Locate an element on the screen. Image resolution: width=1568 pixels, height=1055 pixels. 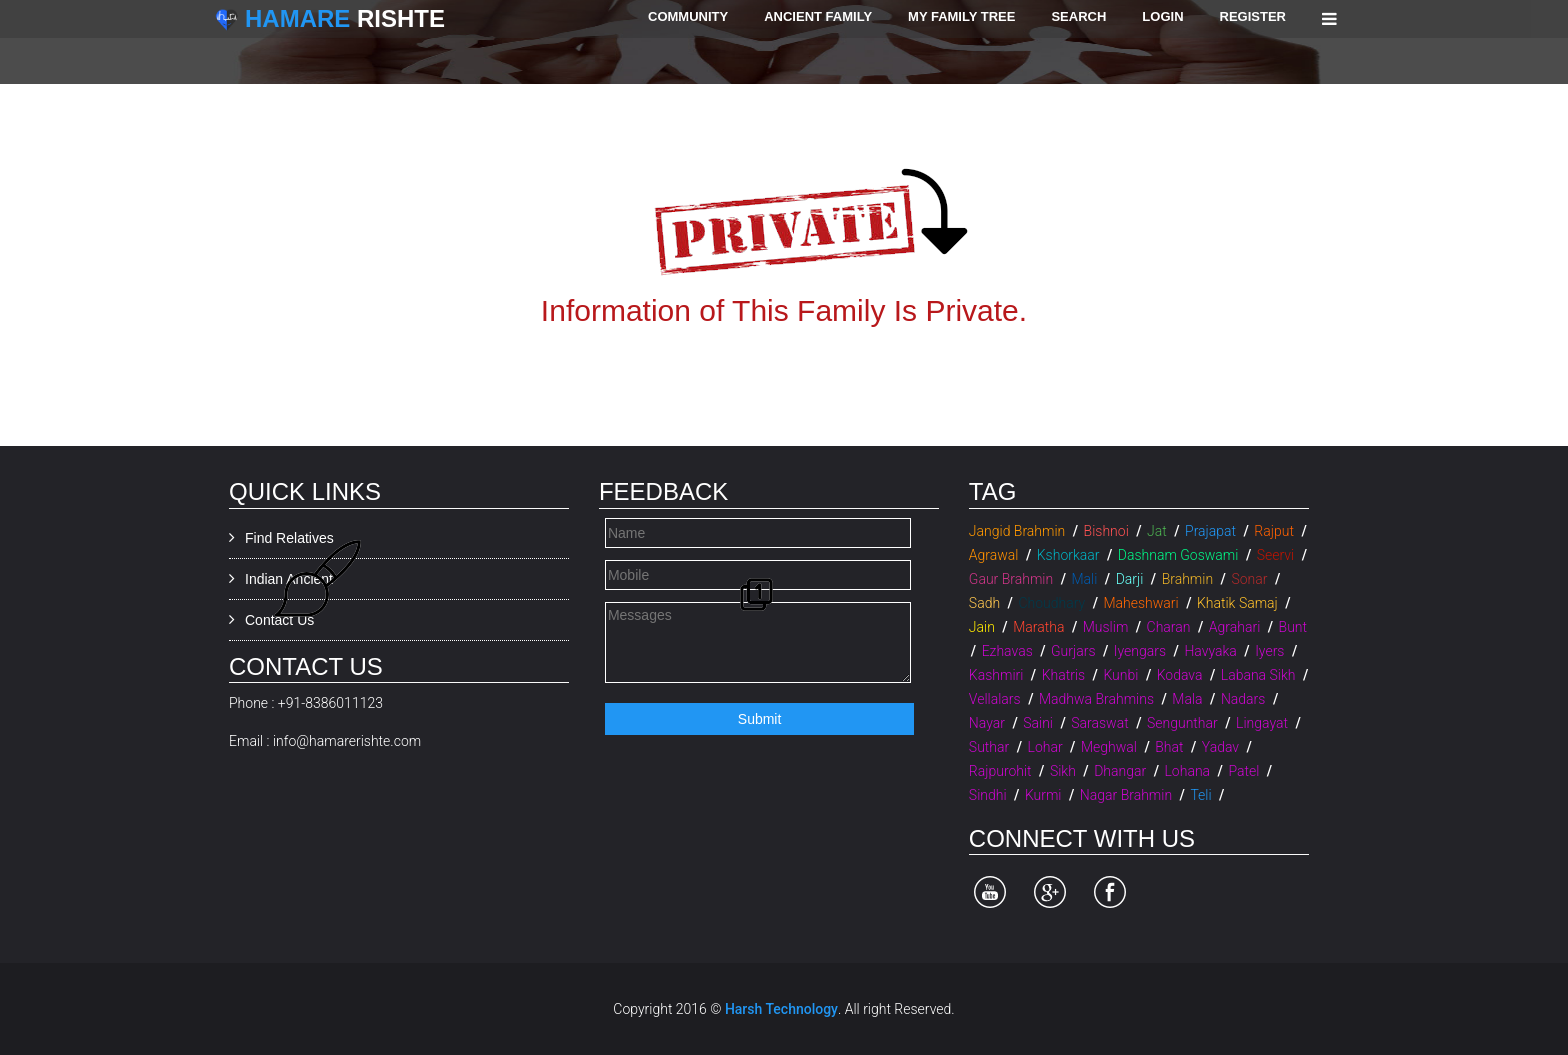
view first item in a collection is located at coordinates (756, 594).